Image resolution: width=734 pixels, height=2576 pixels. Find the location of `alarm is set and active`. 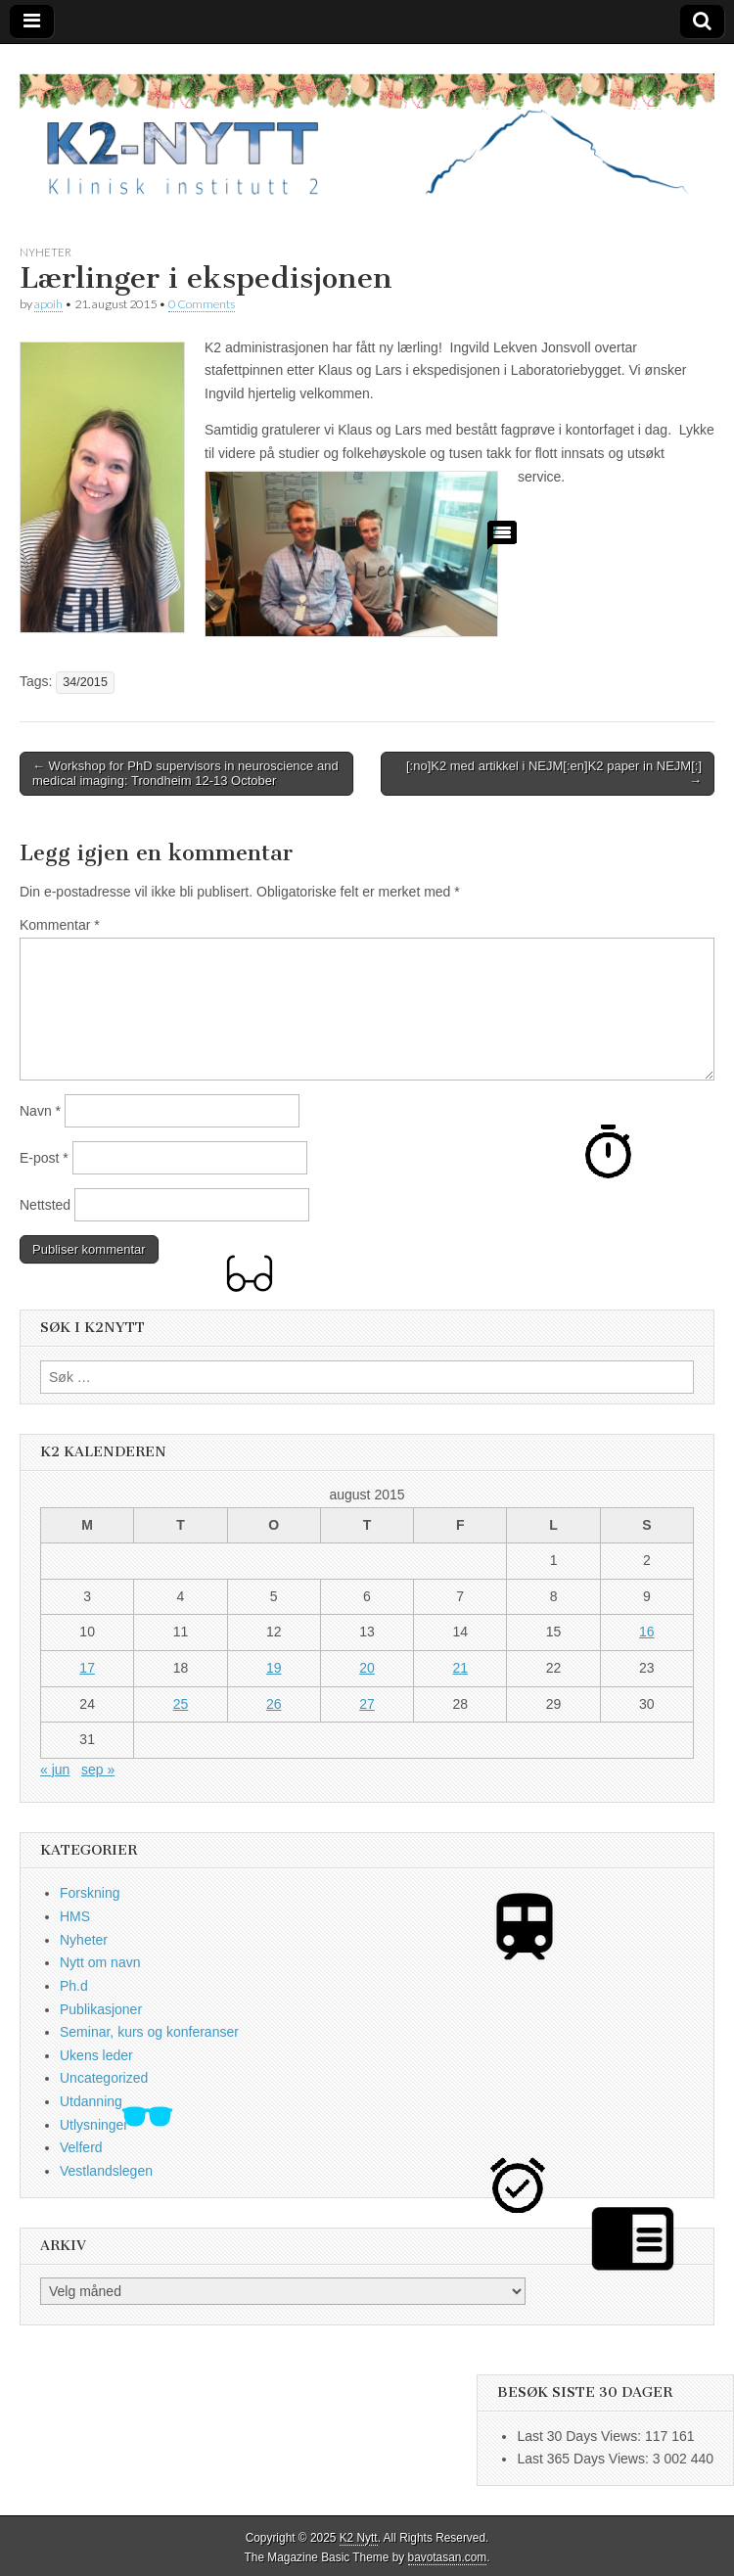

alarm is set and active is located at coordinates (518, 2185).